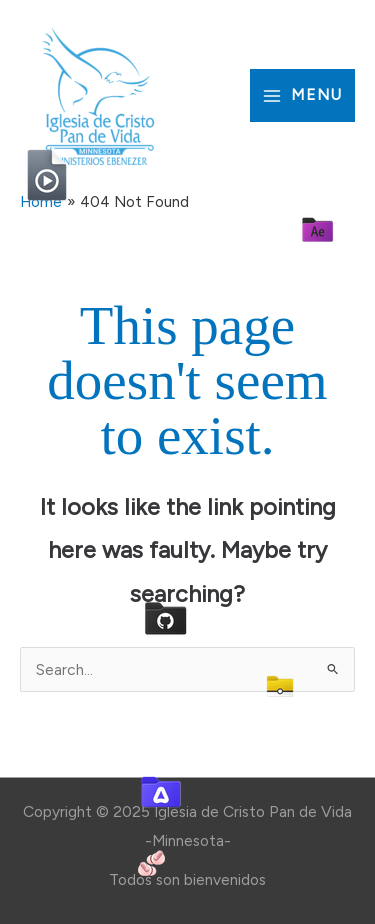 The width and height of the screenshot is (375, 924). I want to click on folder containing Adobe After Effects project files, so click(317, 230).